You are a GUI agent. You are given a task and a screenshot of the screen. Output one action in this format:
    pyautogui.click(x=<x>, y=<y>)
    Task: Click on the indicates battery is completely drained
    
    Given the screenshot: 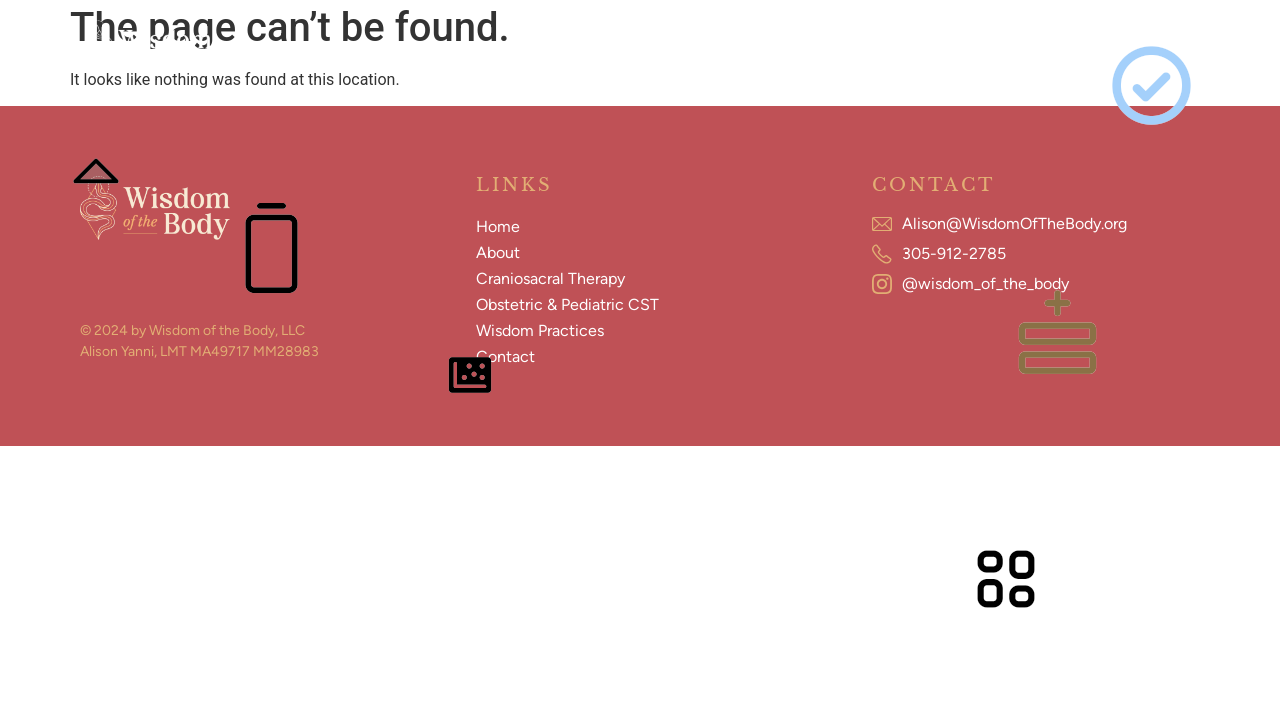 What is the action you would take?
    pyautogui.click(x=271, y=249)
    